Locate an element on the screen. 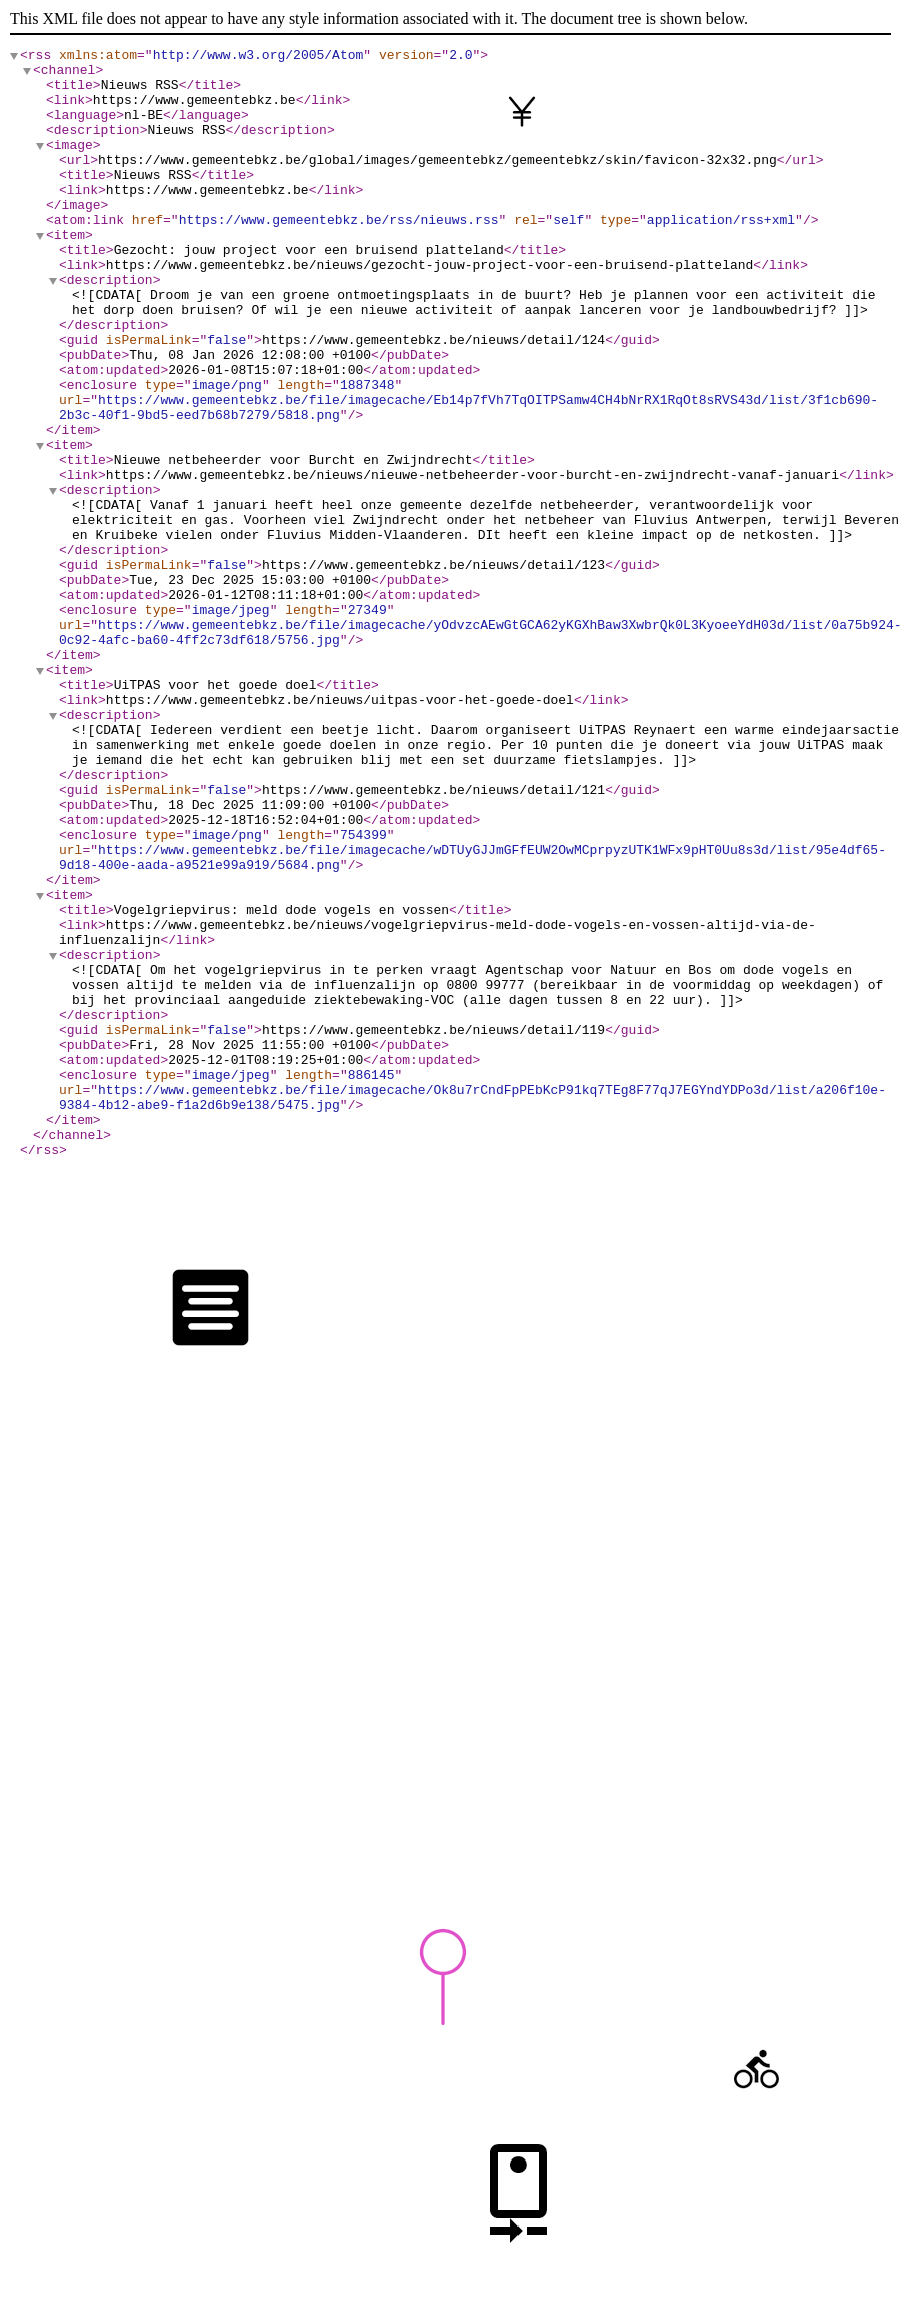 The width and height of the screenshot is (901, 2316). view prices in Japanese yen is located at coordinates (522, 111).